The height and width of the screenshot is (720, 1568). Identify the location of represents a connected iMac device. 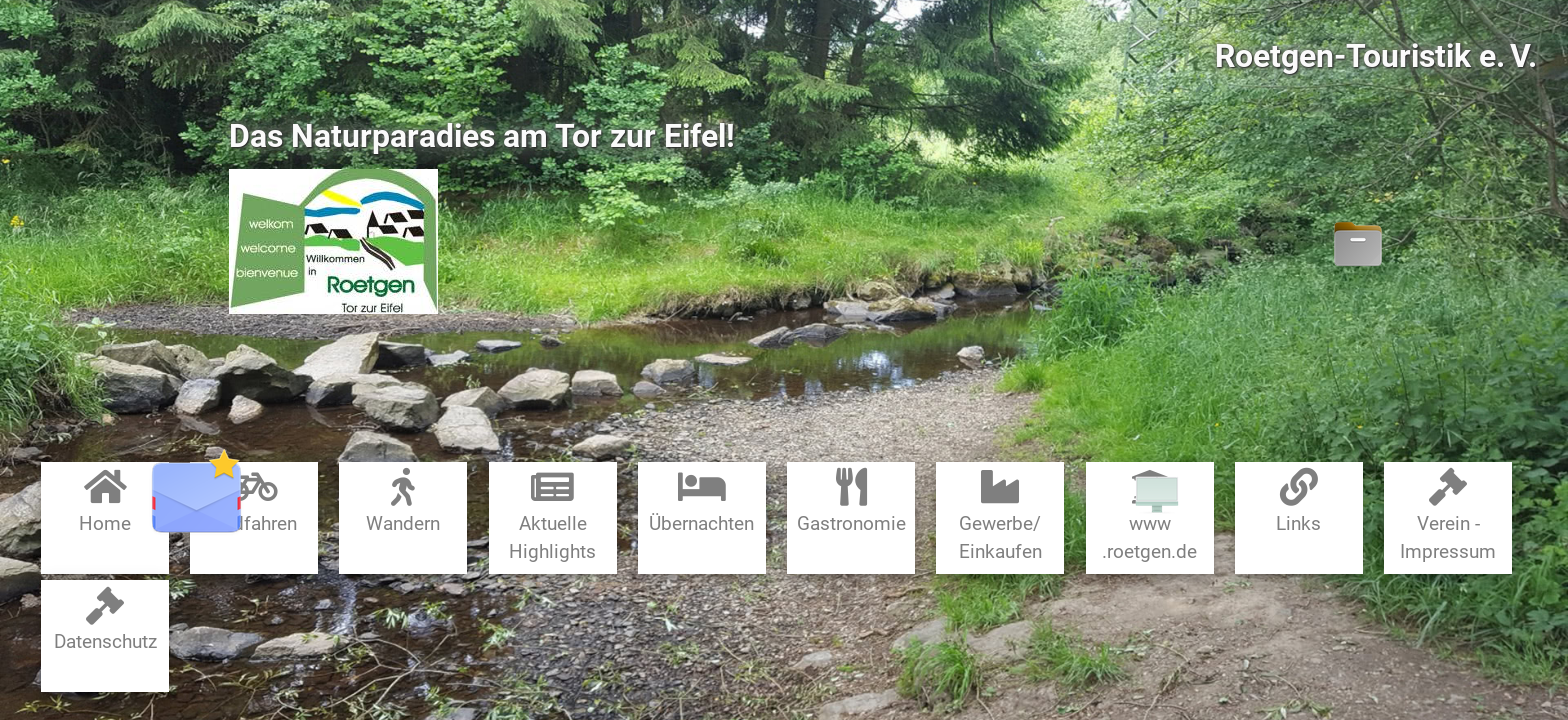
(1157, 494).